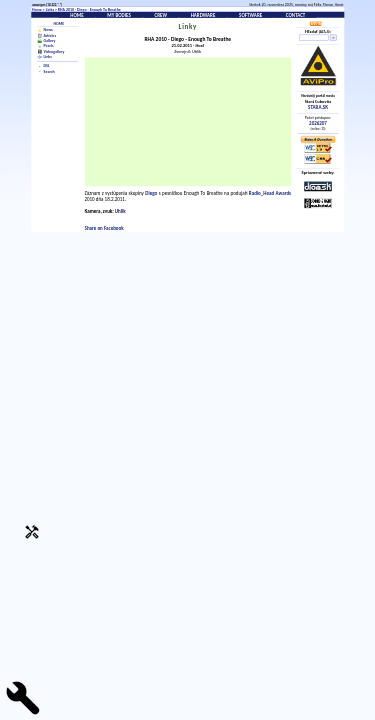 The image size is (375, 720). Describe the element at coordinates (23, 698) in the screenshot. I see `access settings or configuration options` at that location.